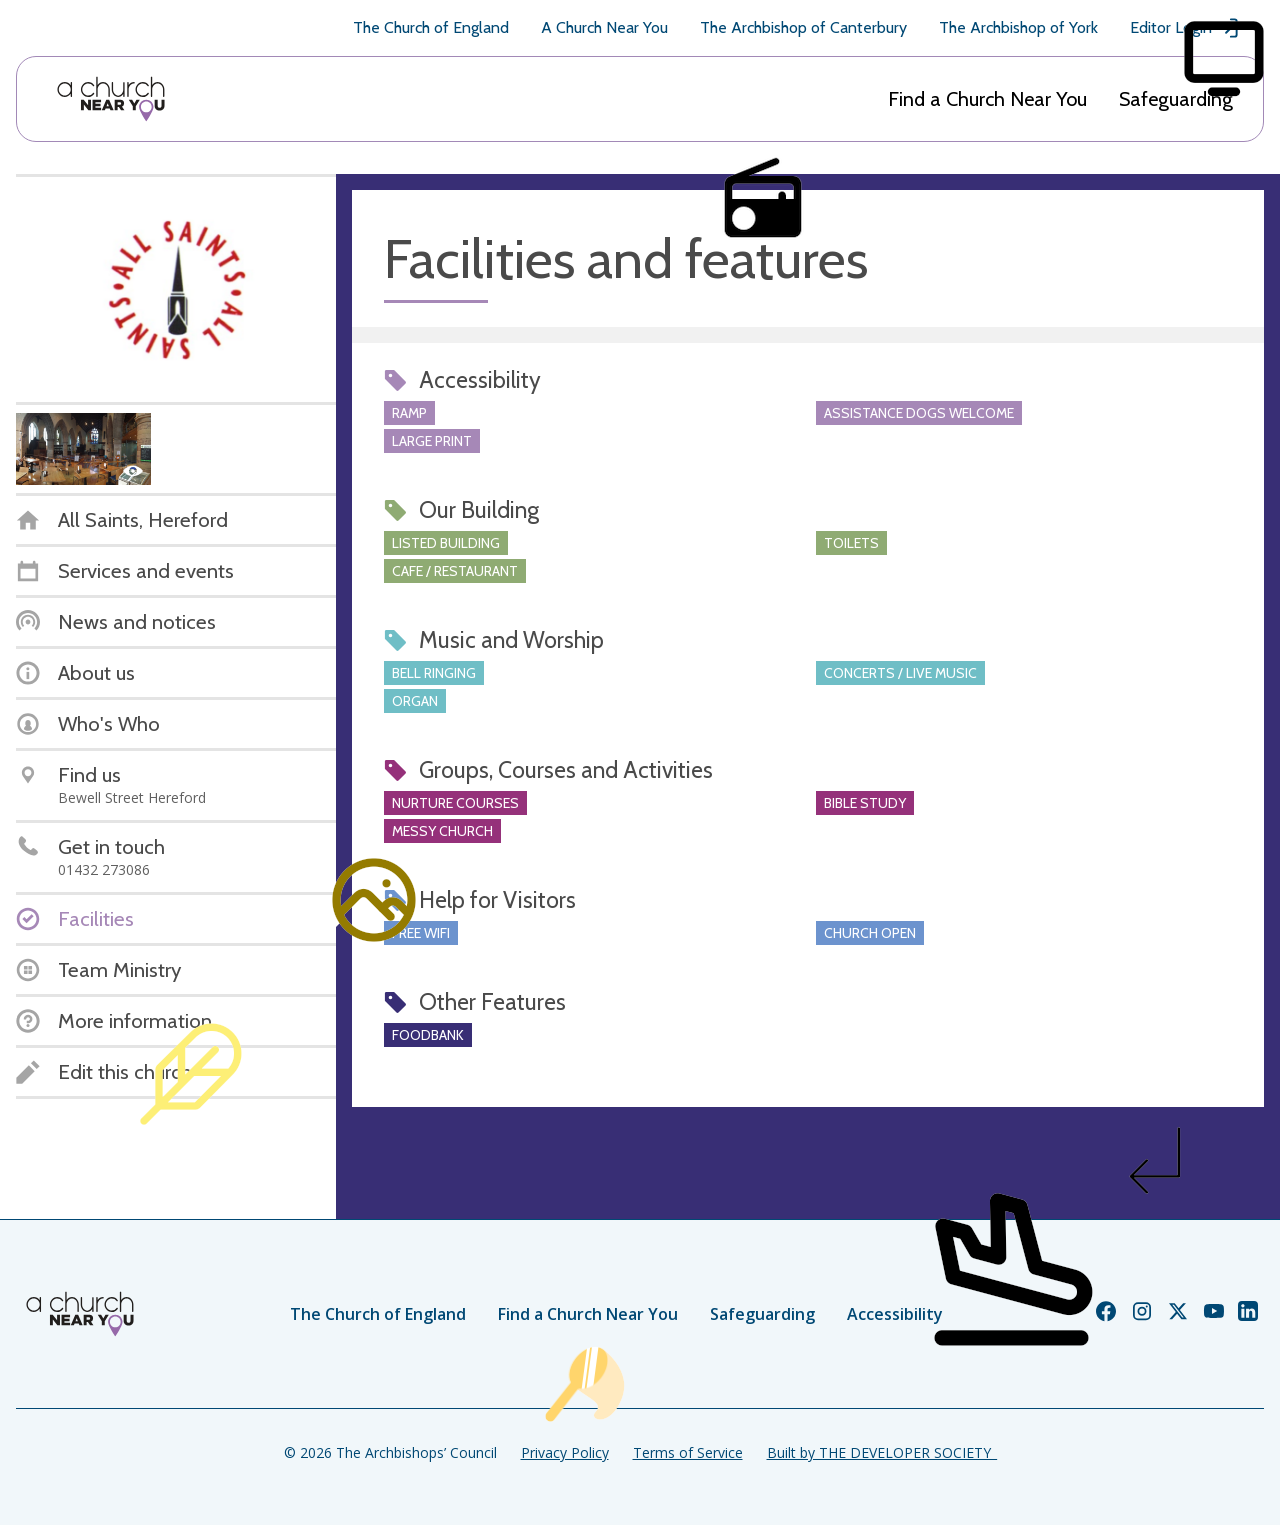 Image resolution: width=1280 pixels, height=1525 pixels. I want to click on discord golden bug hunter badge indicating elite bug reporter status, so click(585, 1384).